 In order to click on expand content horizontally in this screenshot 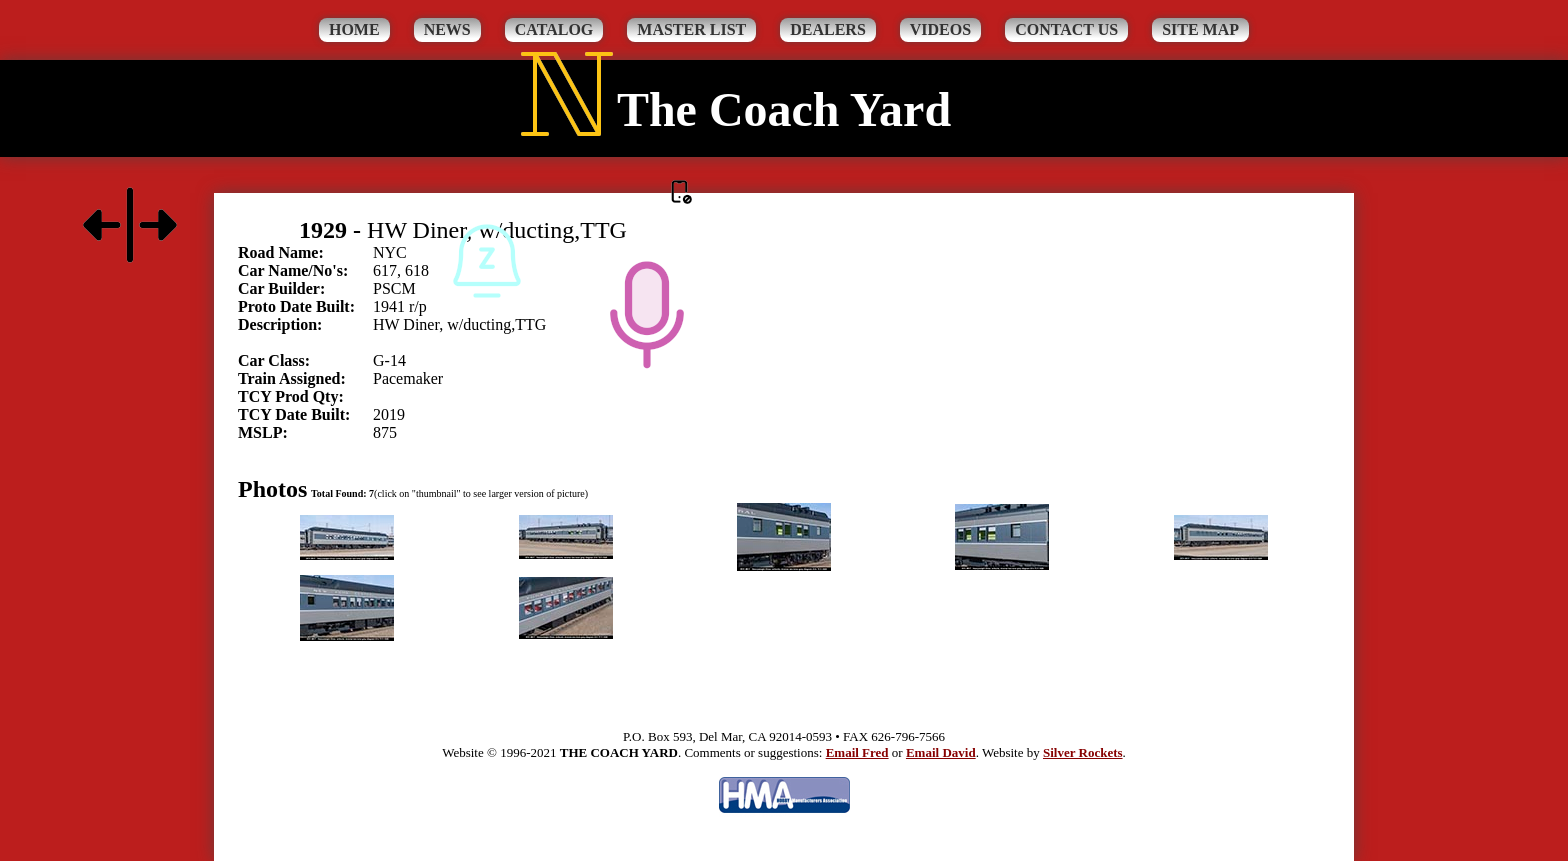, I will do `click(130, 225)`.